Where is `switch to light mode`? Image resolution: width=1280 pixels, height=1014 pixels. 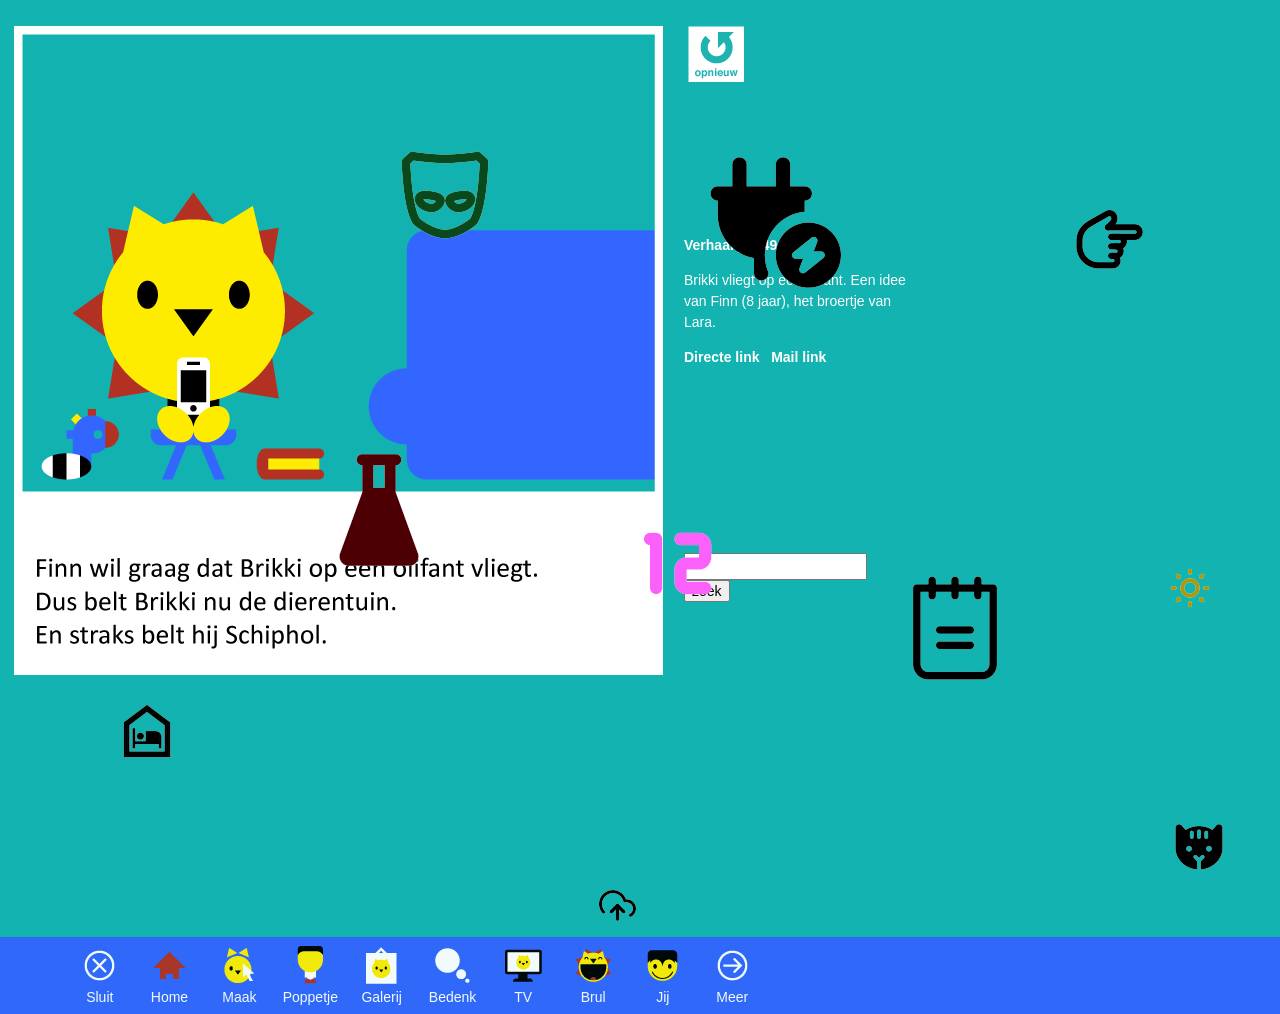 switch to light mode is located at coordinates (1190, 588).